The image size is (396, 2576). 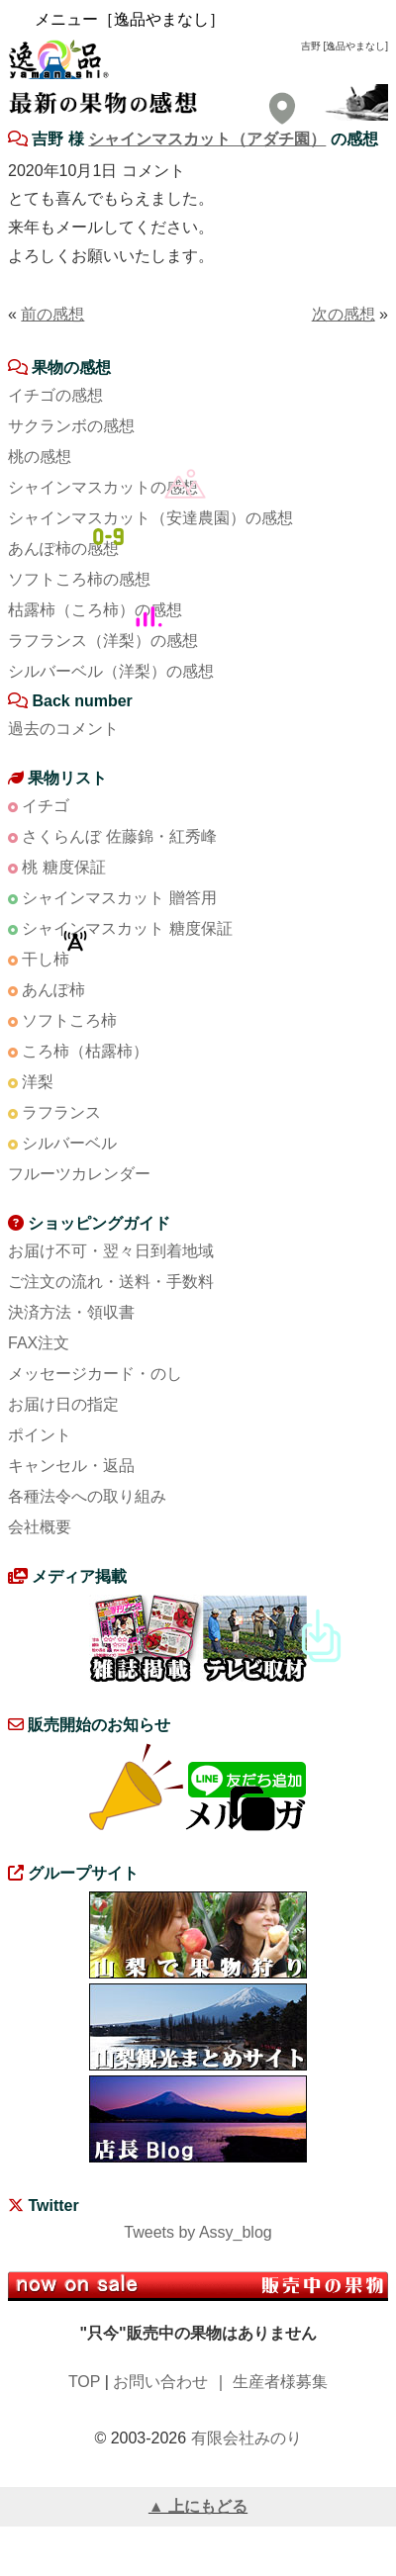 I want to click on copy to clipboard, so click(x=252, y=1808).